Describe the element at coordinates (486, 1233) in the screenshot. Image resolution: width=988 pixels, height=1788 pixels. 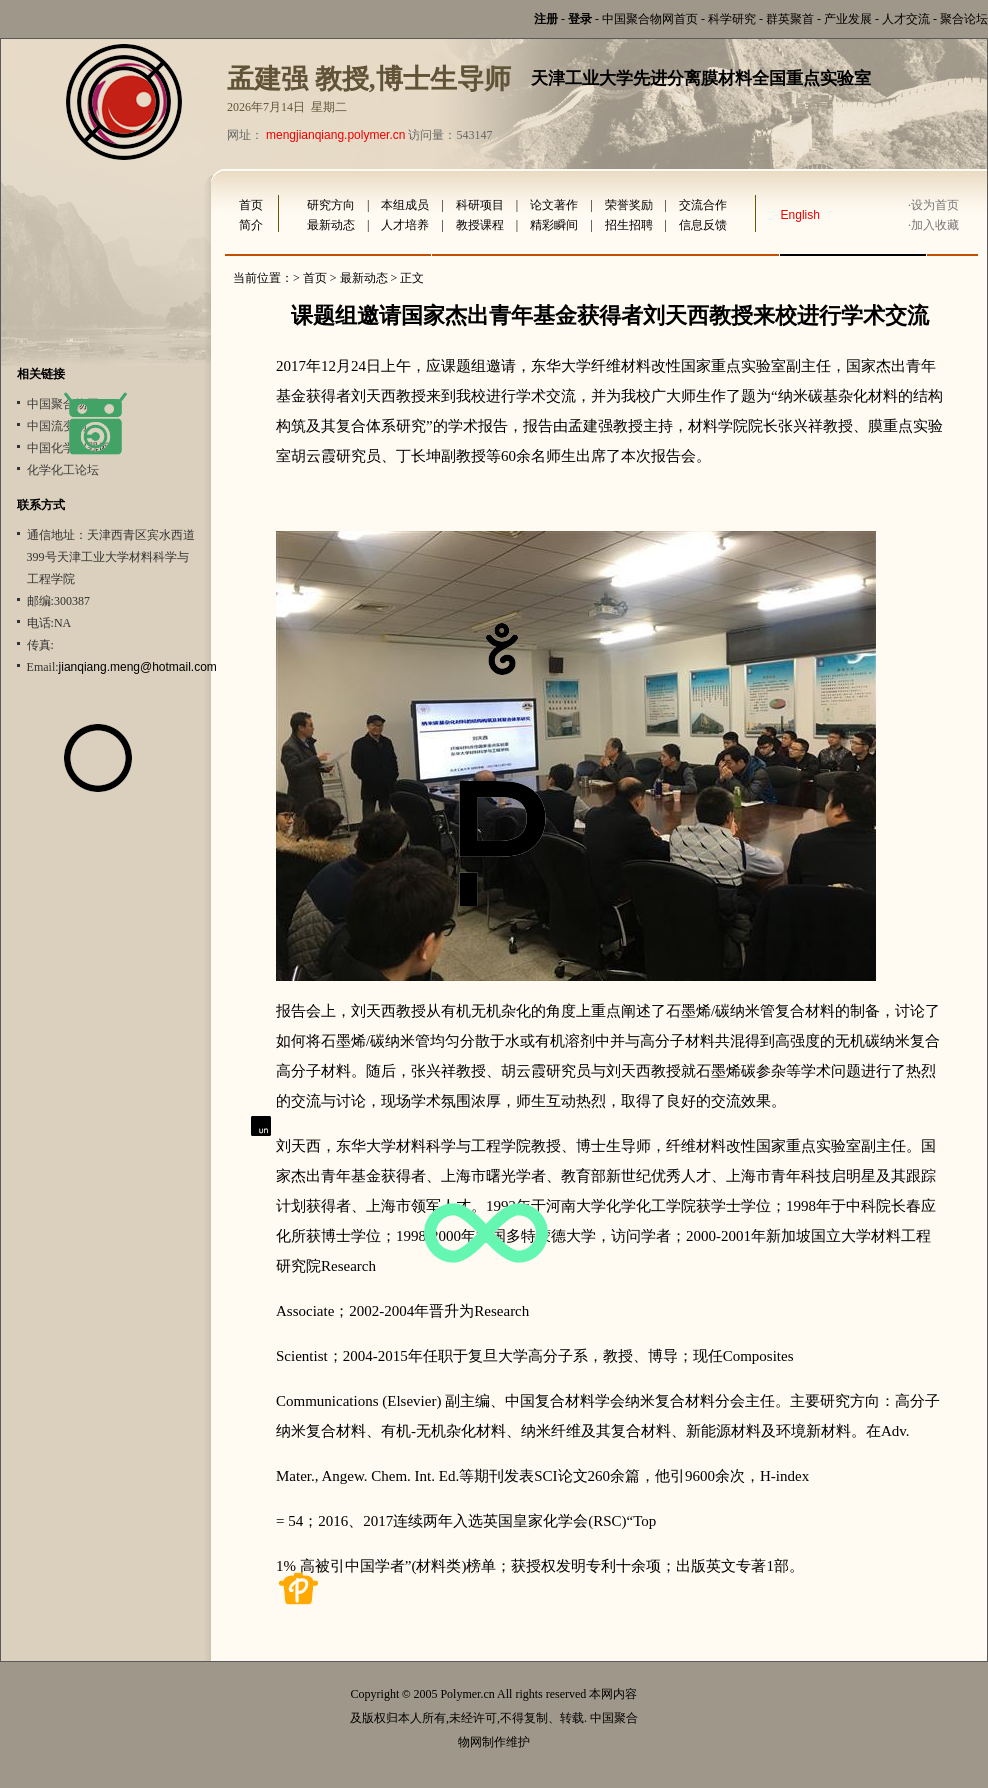
I see `internet computer protocol (ICP) logo` at that location.